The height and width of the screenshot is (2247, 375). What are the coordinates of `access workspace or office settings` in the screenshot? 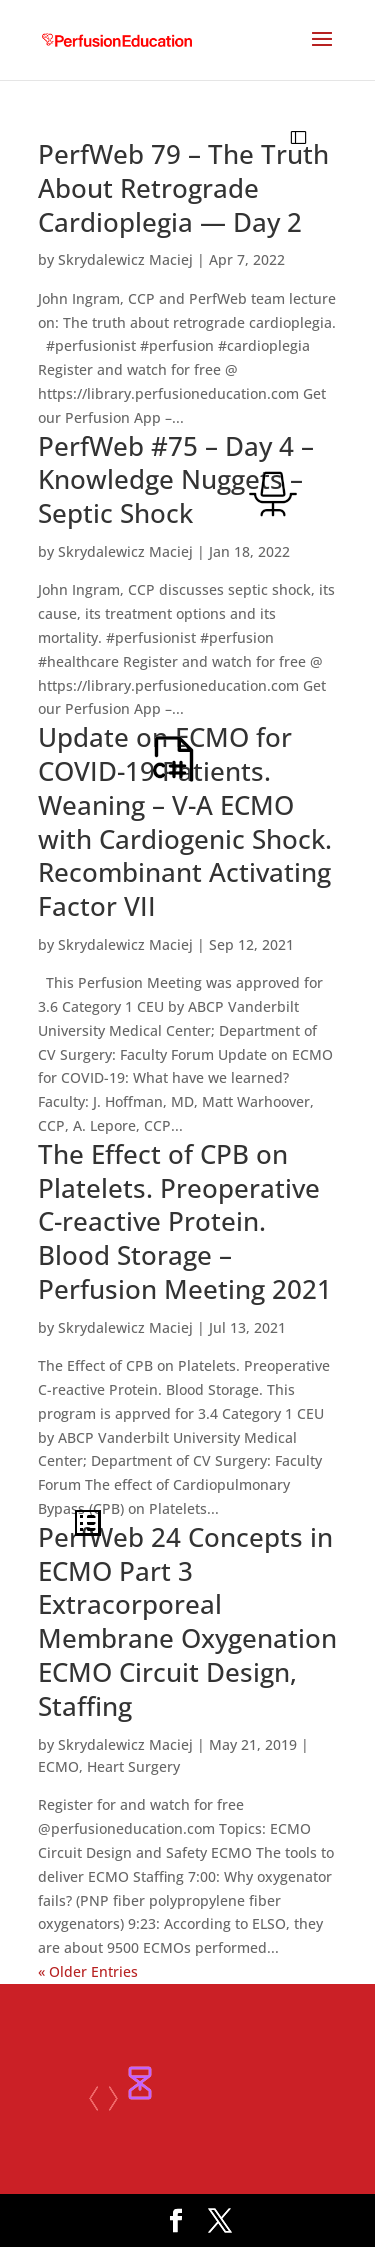 It's located at (273, 494).